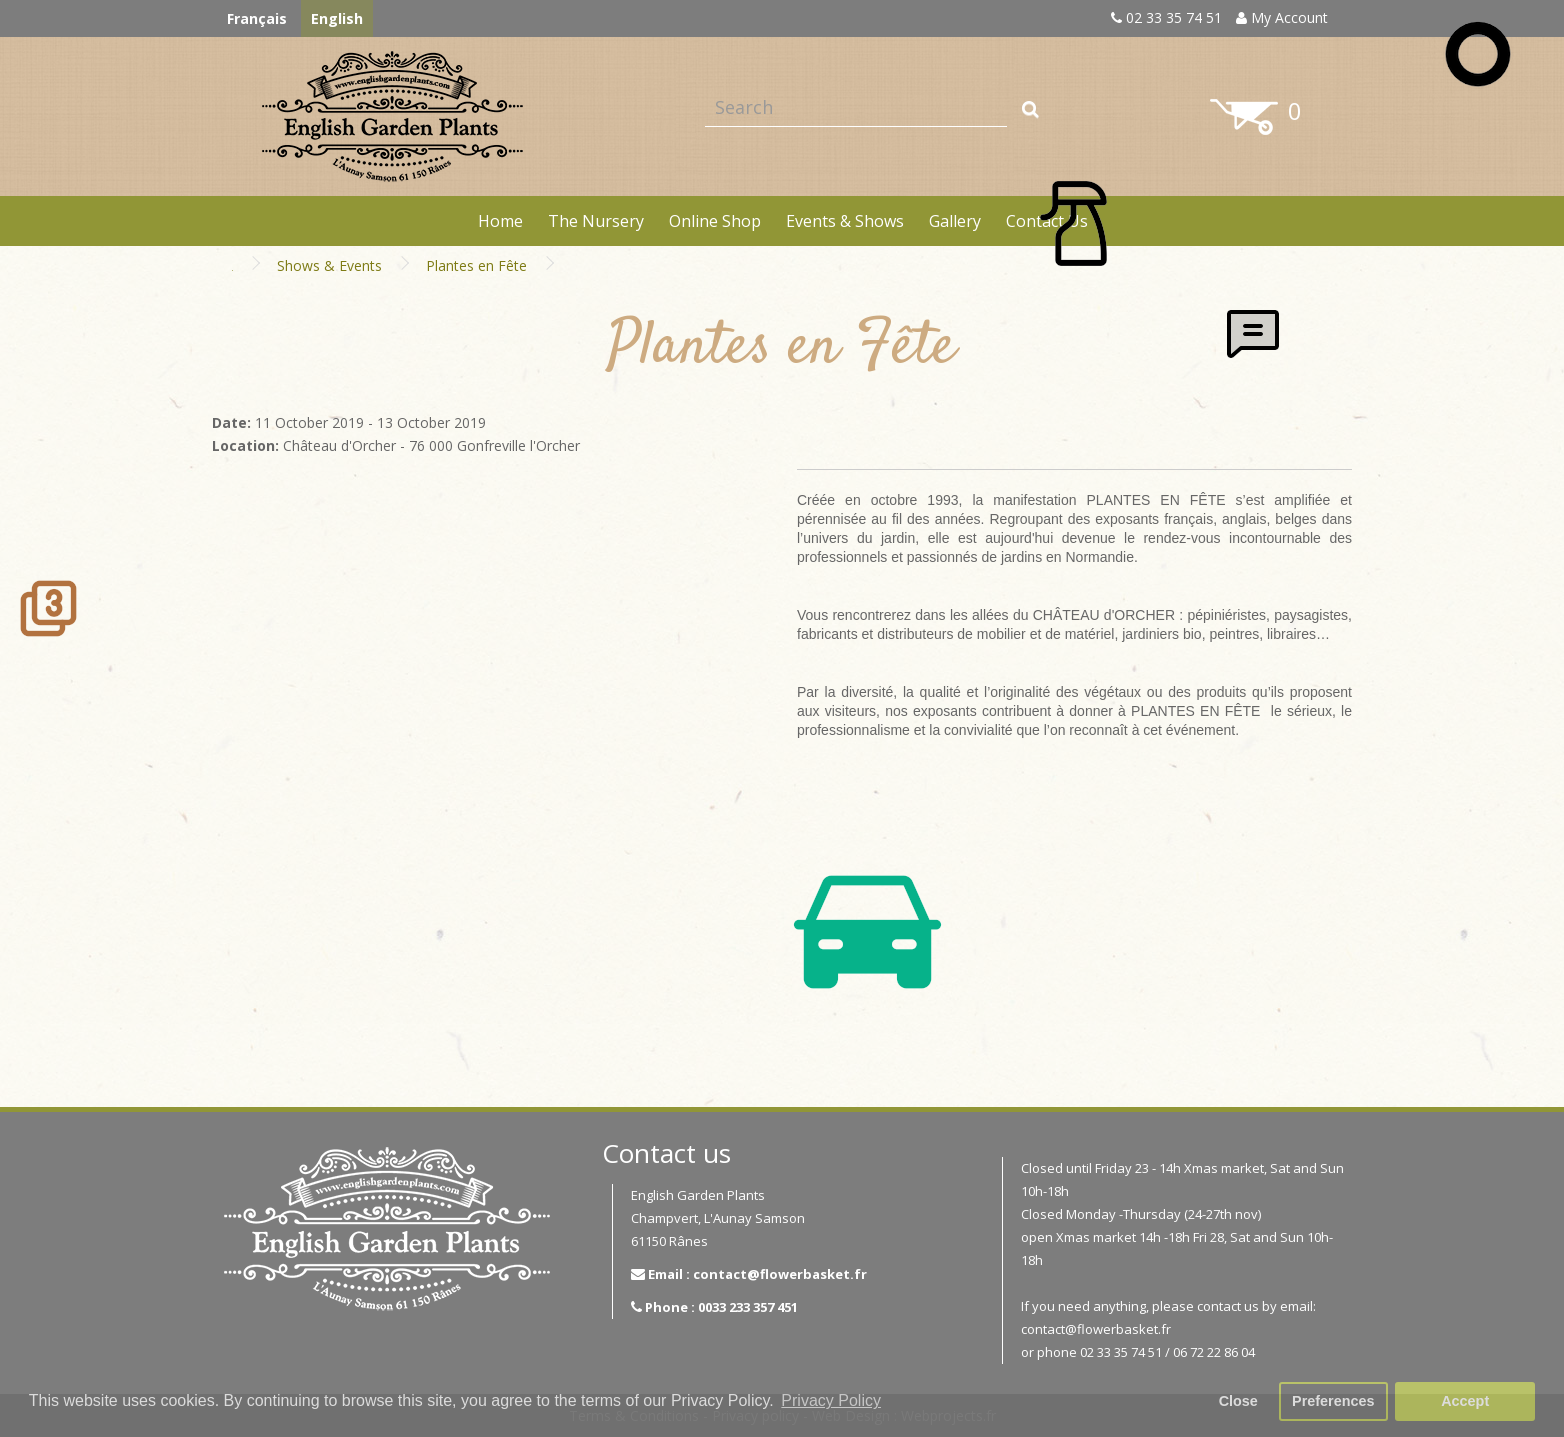  I want to click on open chat or messaging, so click(1253, 330).